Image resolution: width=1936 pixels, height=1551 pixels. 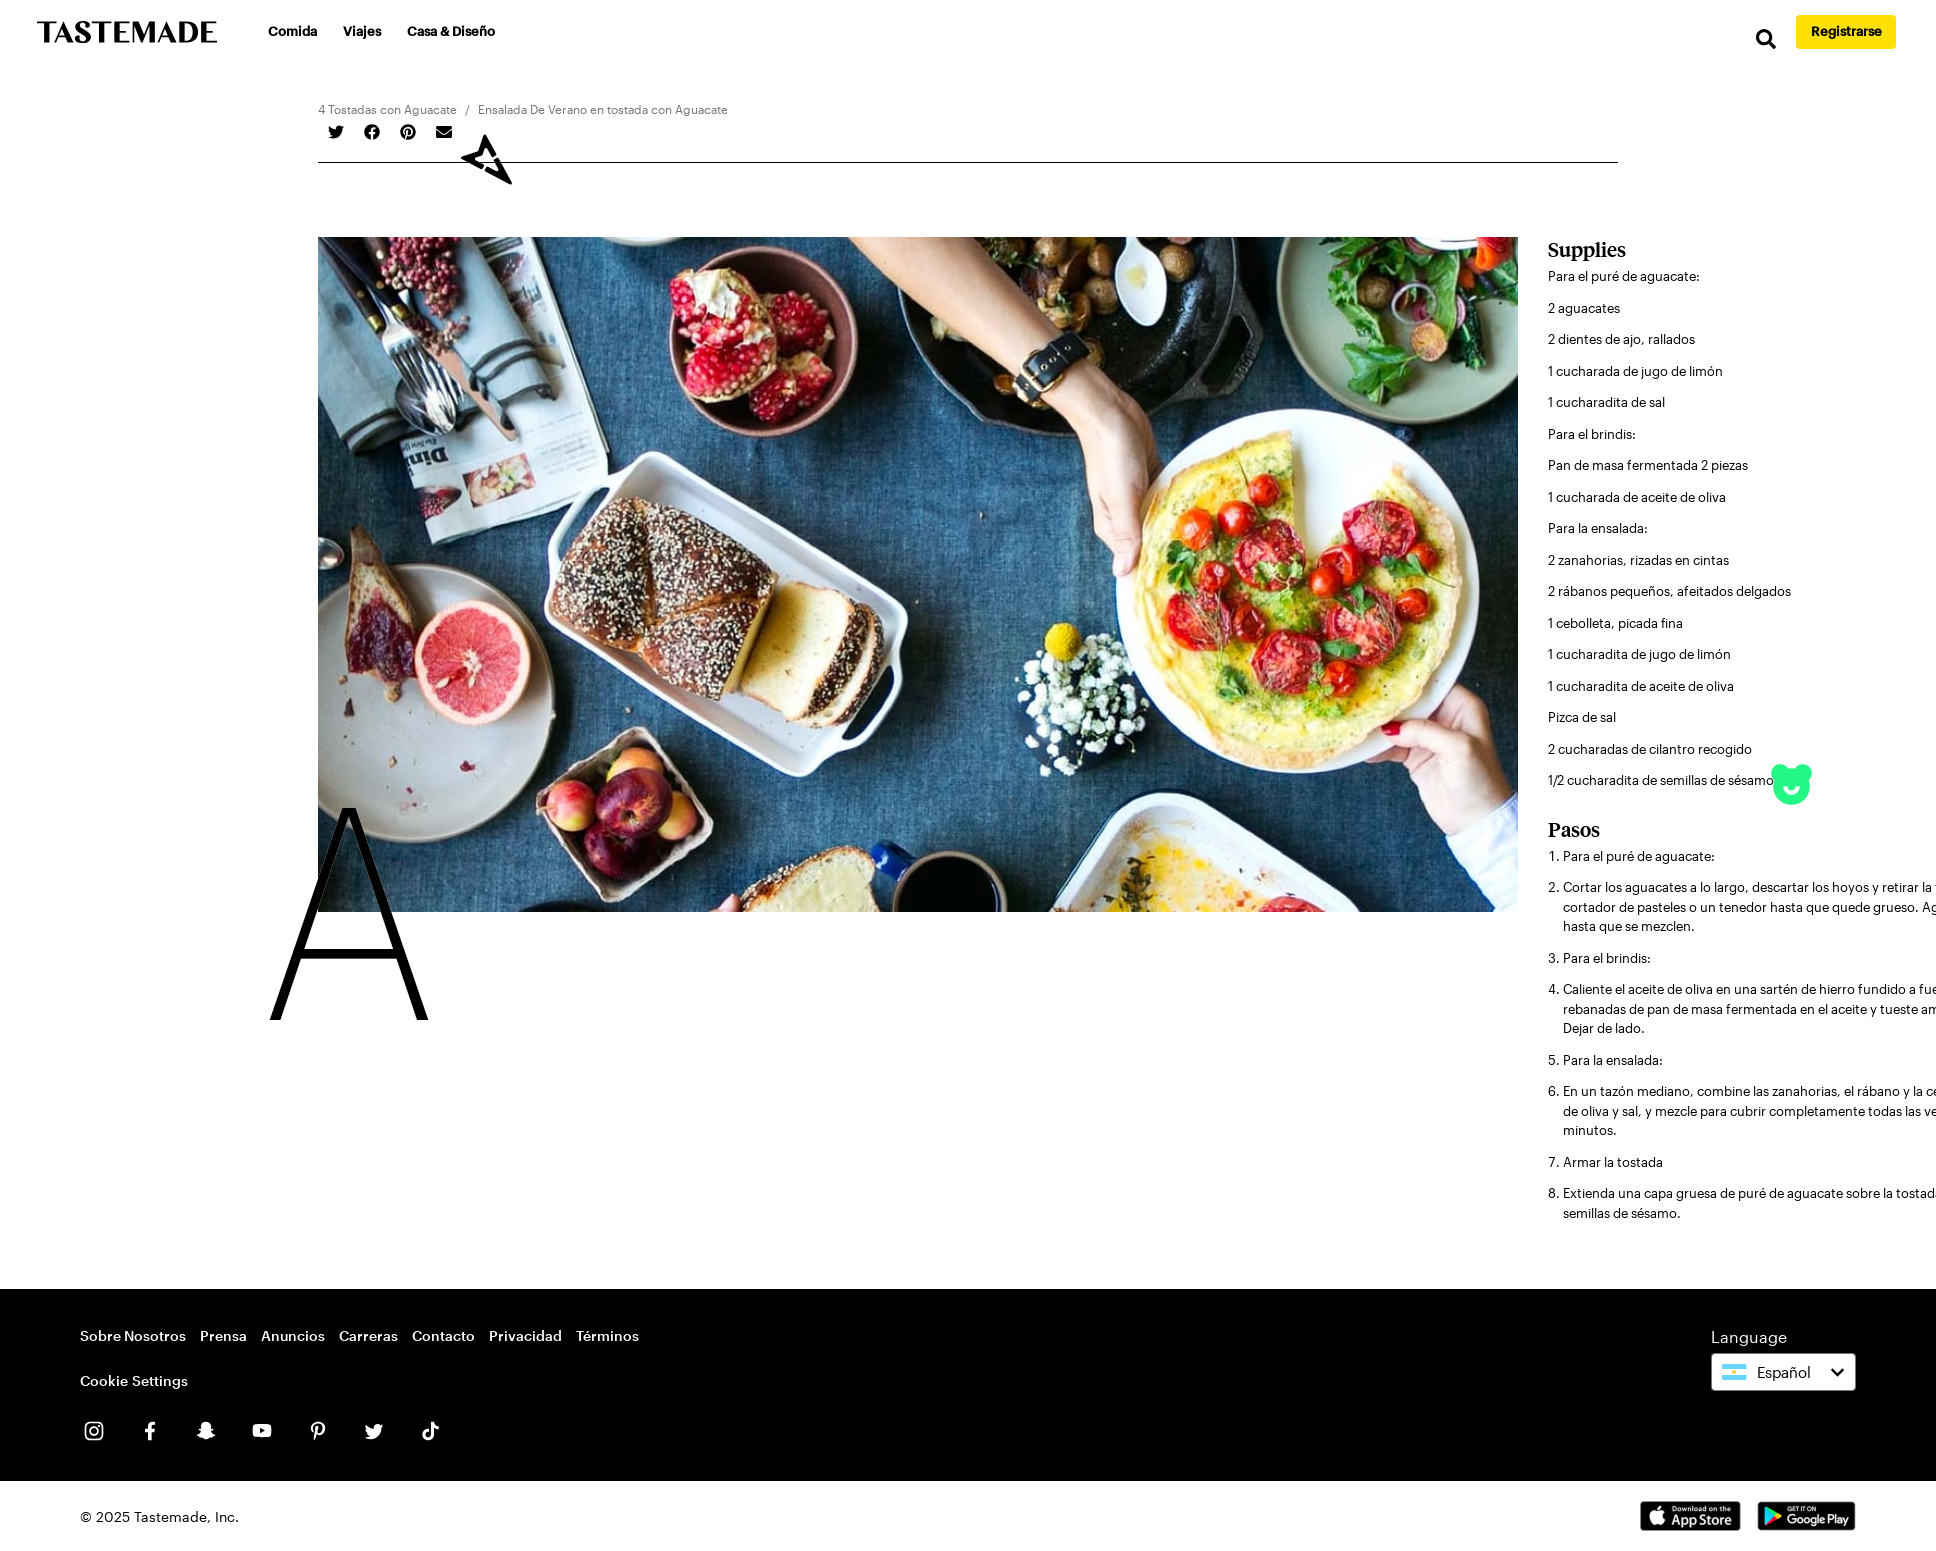 I want to click on open mapillary street-level imagery app, so click(x=486, y=159).